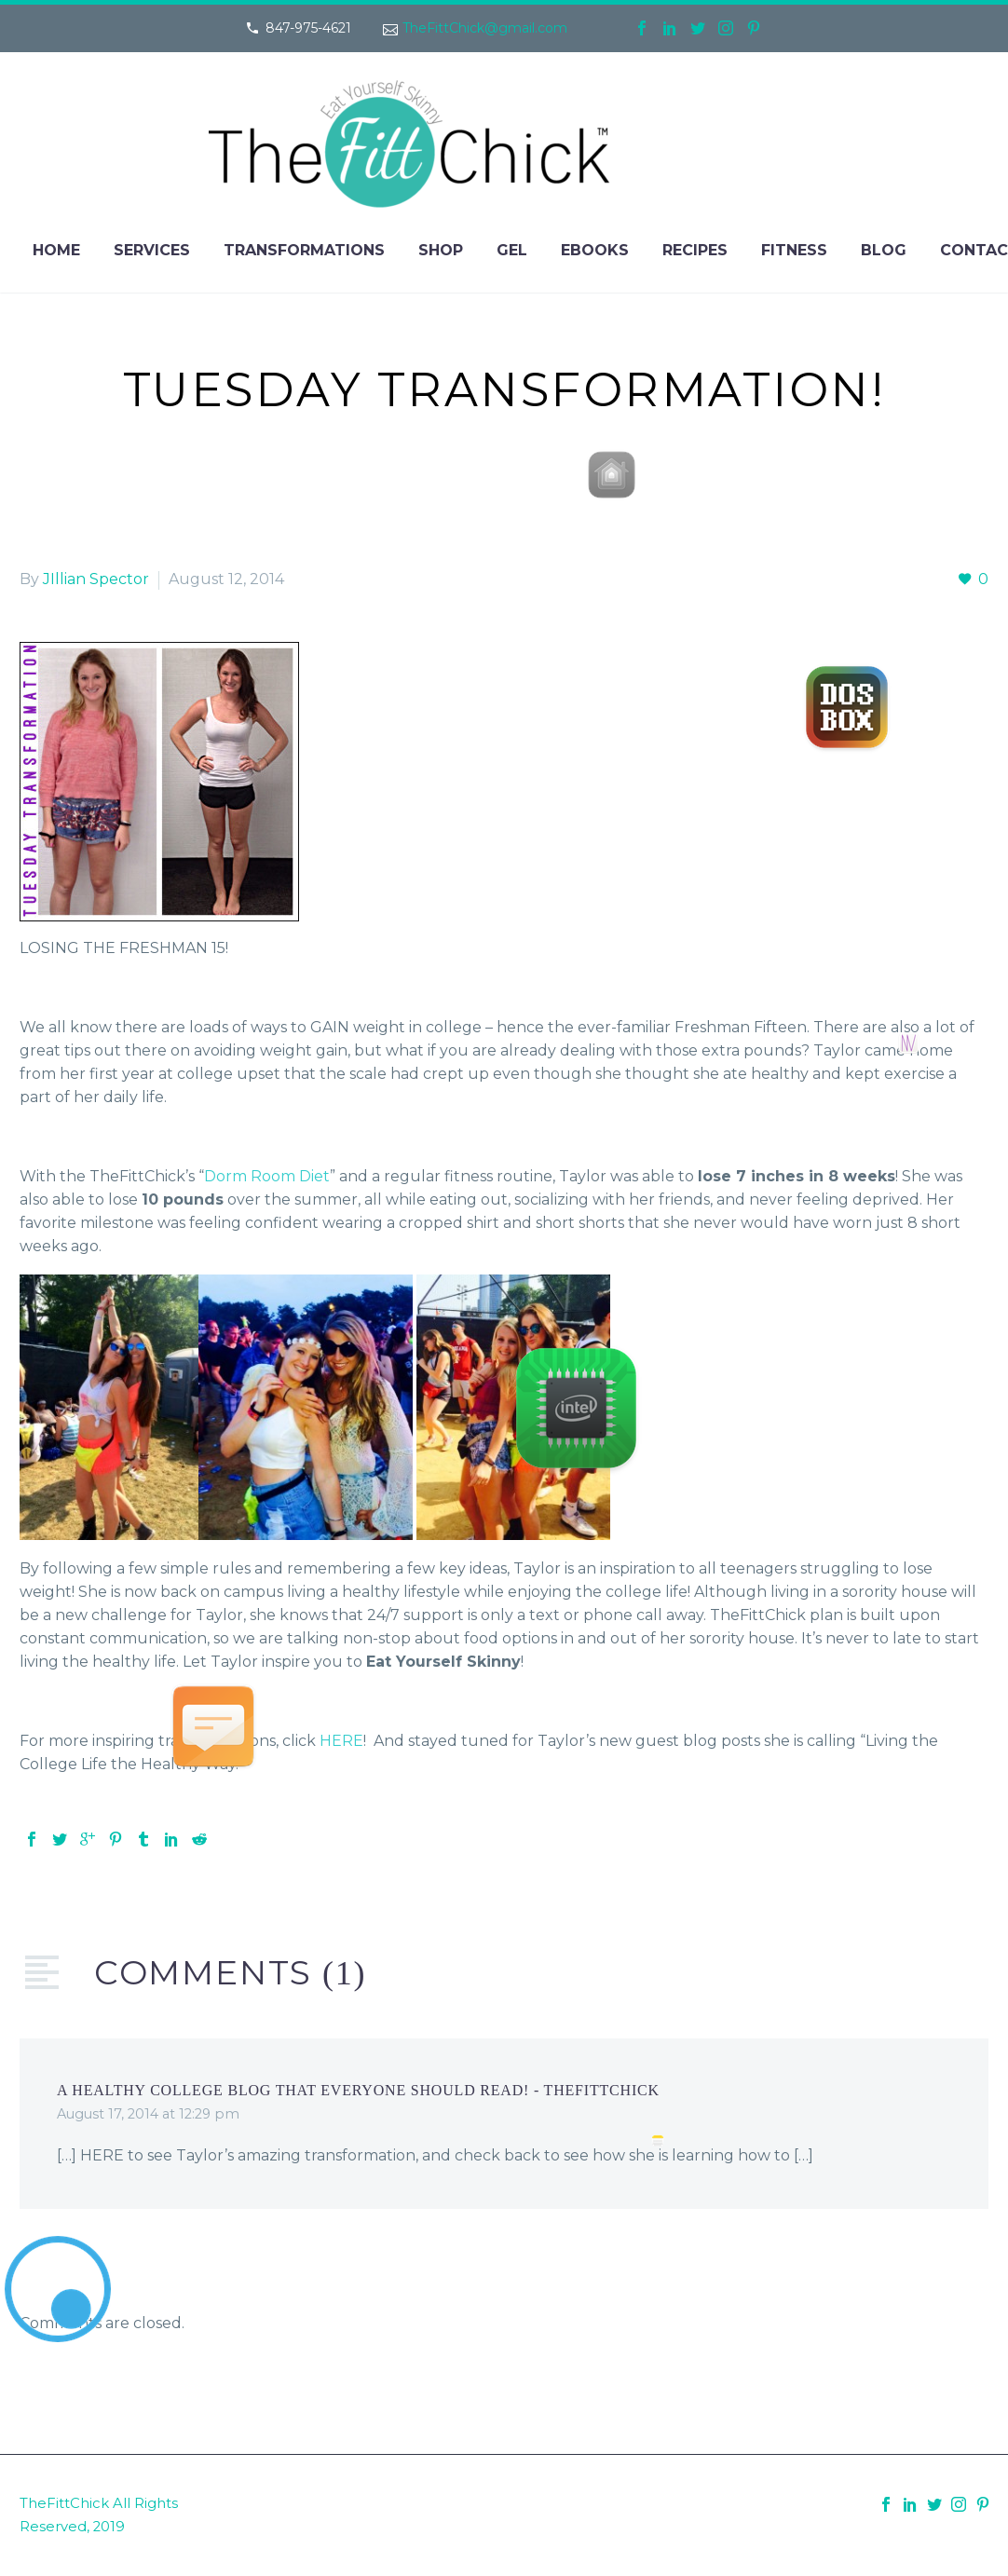 The width and height of the screenshot is (1008, 2576). I want to click on open empathy messaging app, so click(213, 1726).